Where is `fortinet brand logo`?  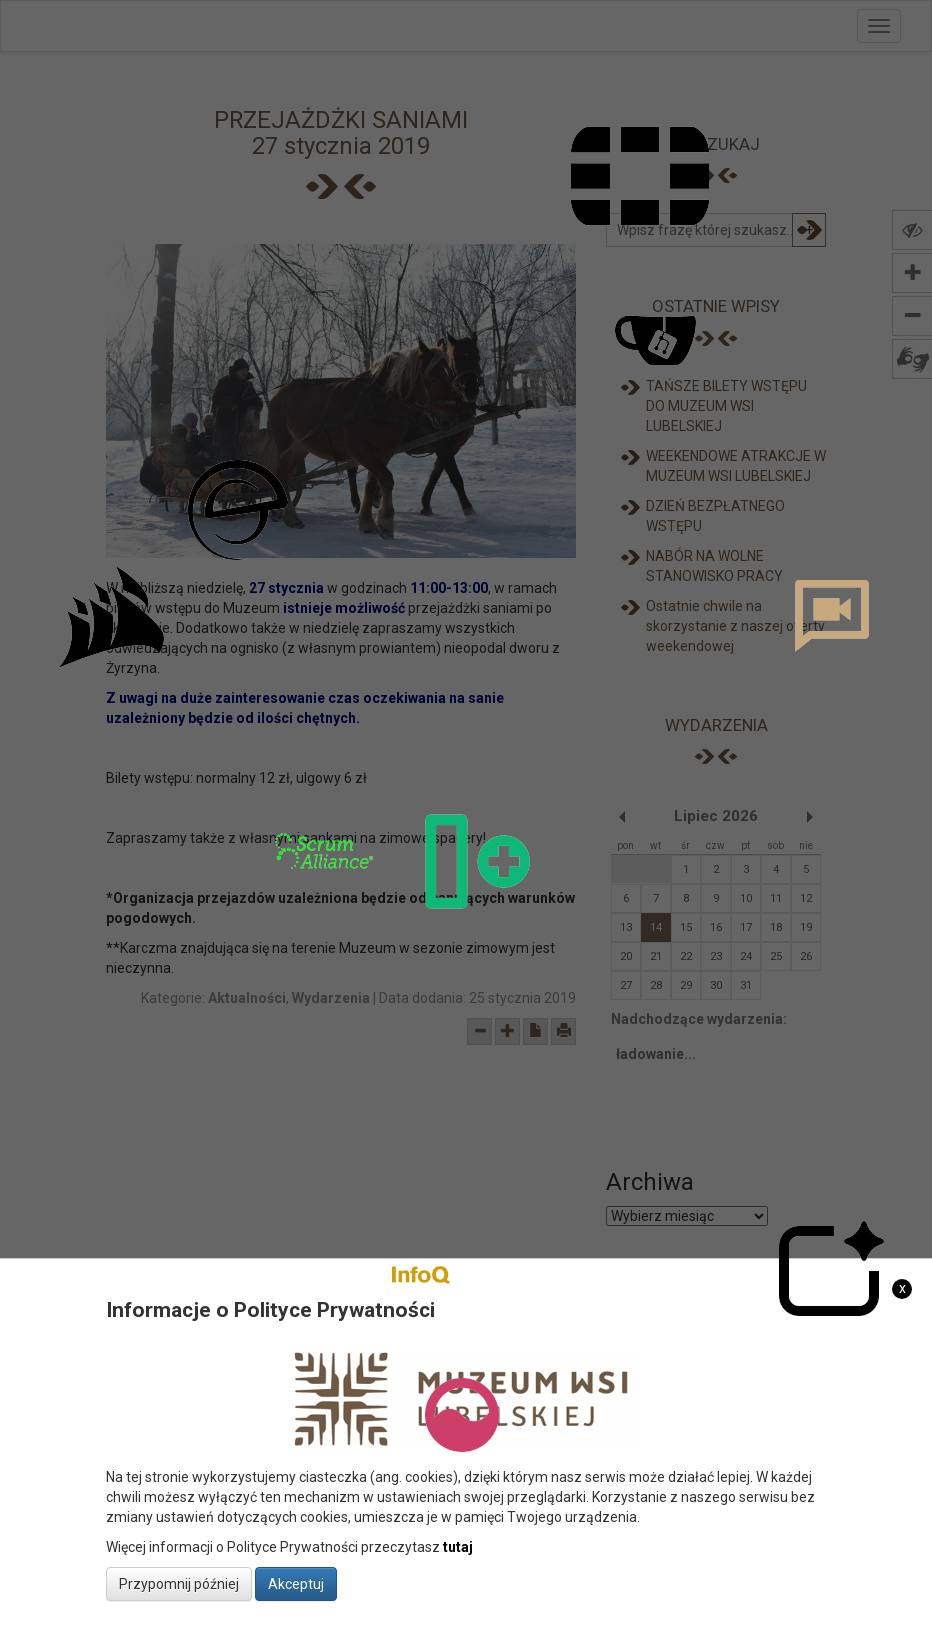 fortinet brand logo is located at coordinates (640, 176).